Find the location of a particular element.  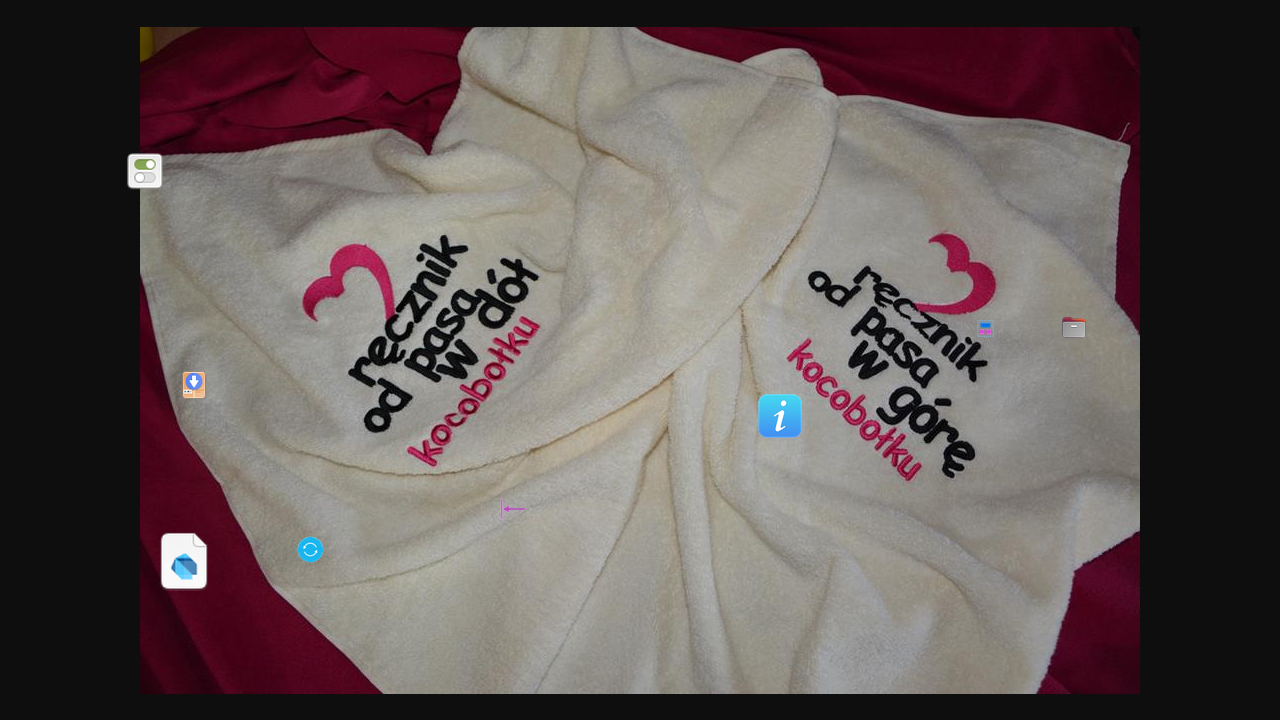

downloading a package or software update is located at coordinates (194, 385).